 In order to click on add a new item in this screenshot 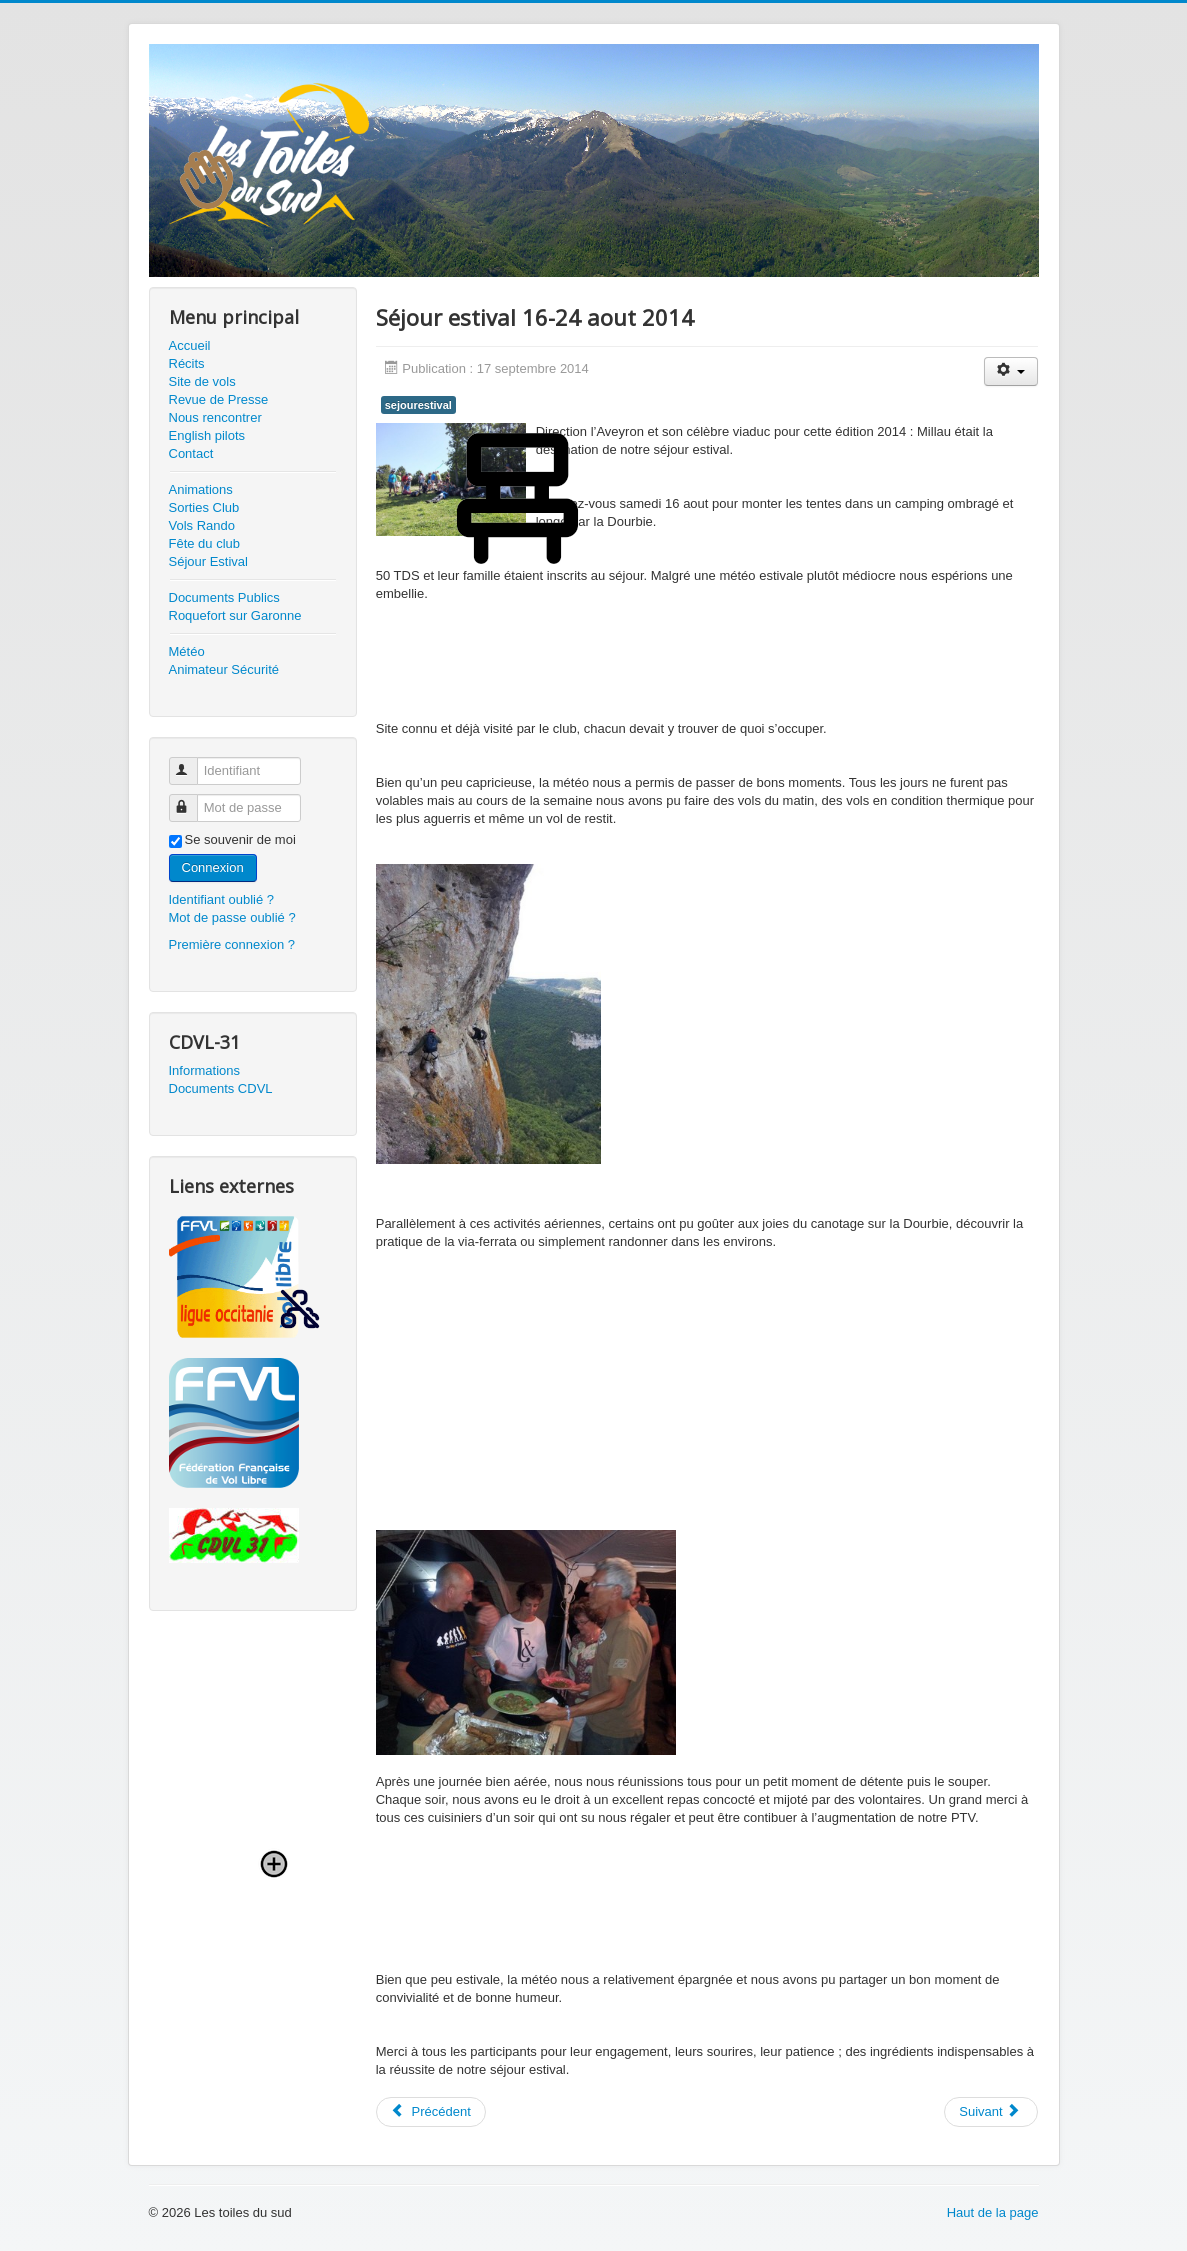, I will do `click(274, 1864)`.